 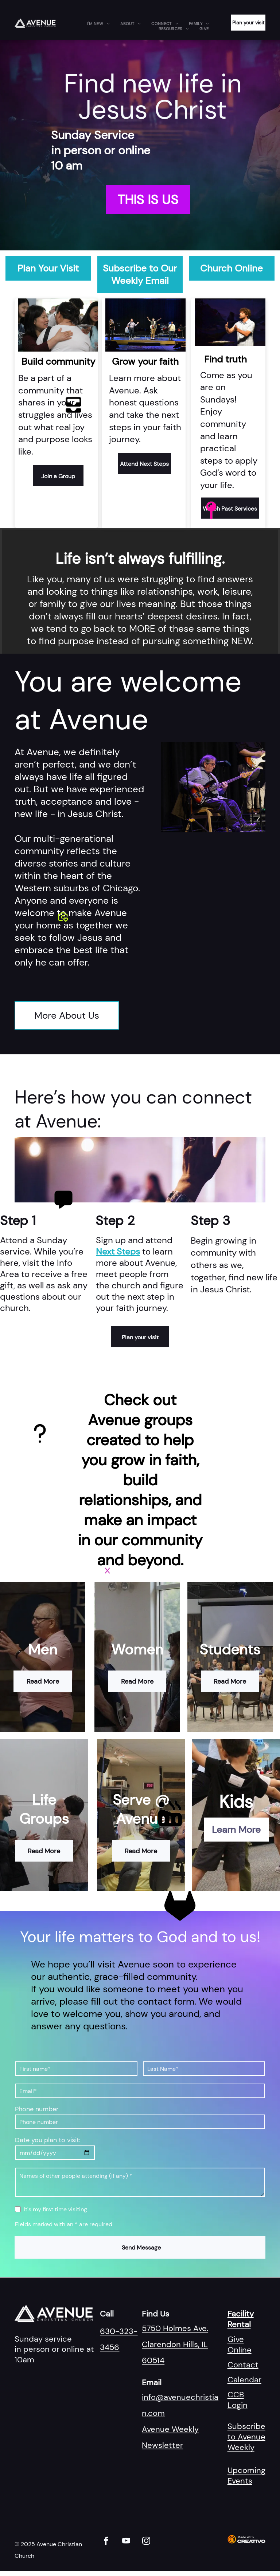 I want to click on open GitLab repository, so click(x=180, y=1906).